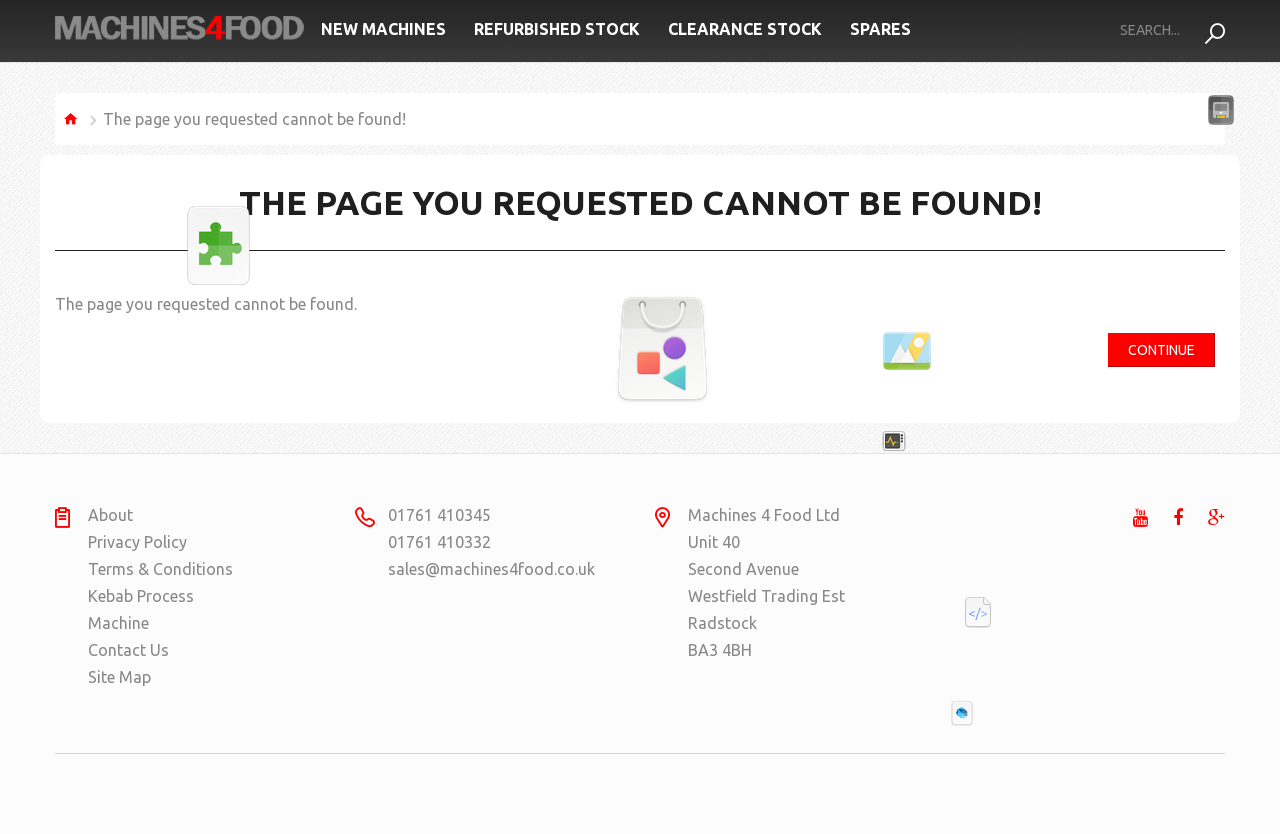  Describe the element at coordinates (1221, 110) in the screenshot. I see `nintendo 64 rom file` at that location.